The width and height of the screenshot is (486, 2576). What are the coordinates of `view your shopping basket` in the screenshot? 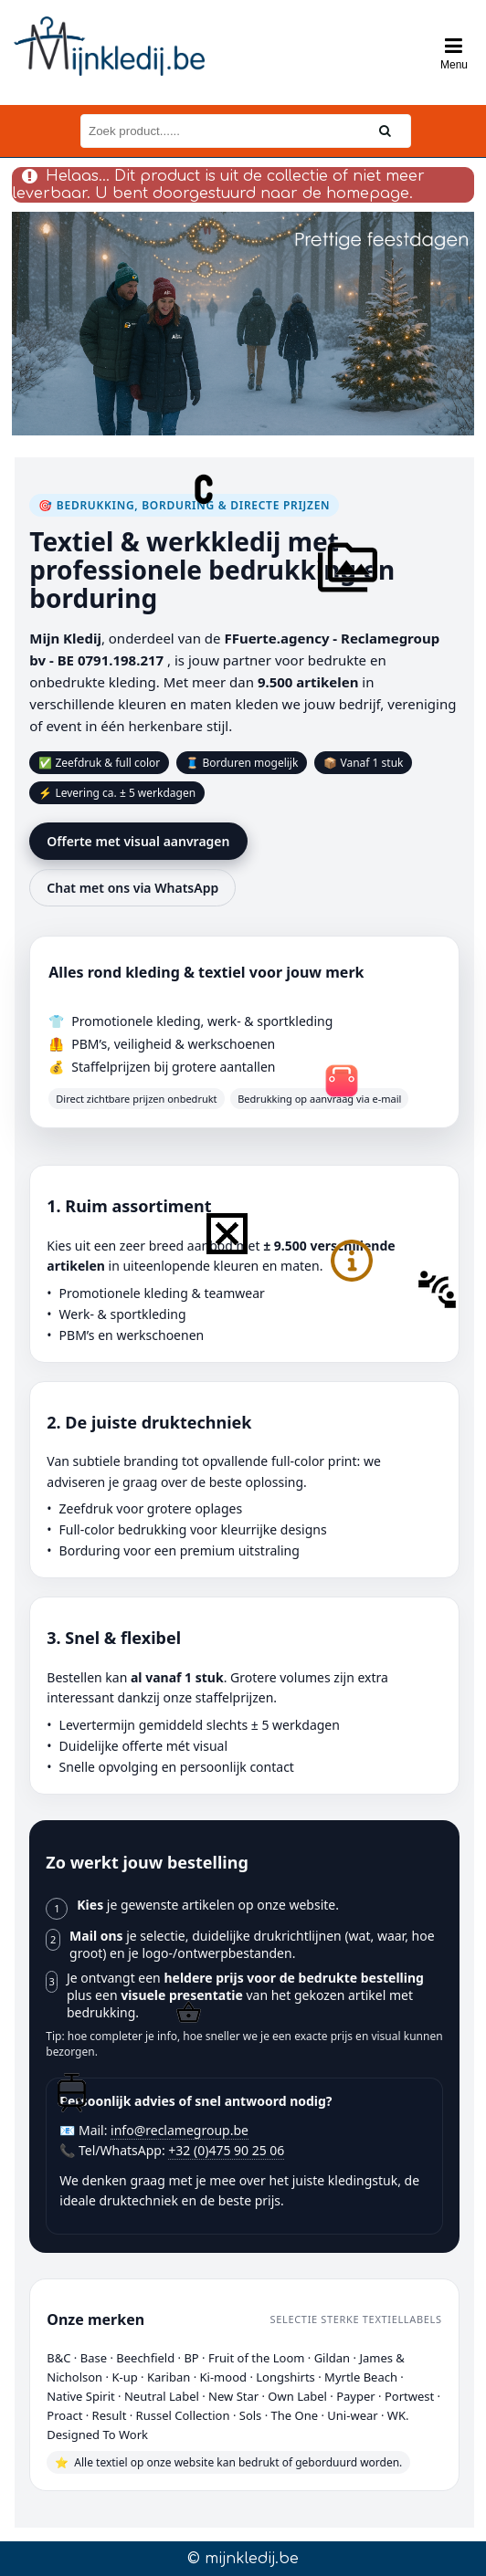 It's located at (188, 2012).